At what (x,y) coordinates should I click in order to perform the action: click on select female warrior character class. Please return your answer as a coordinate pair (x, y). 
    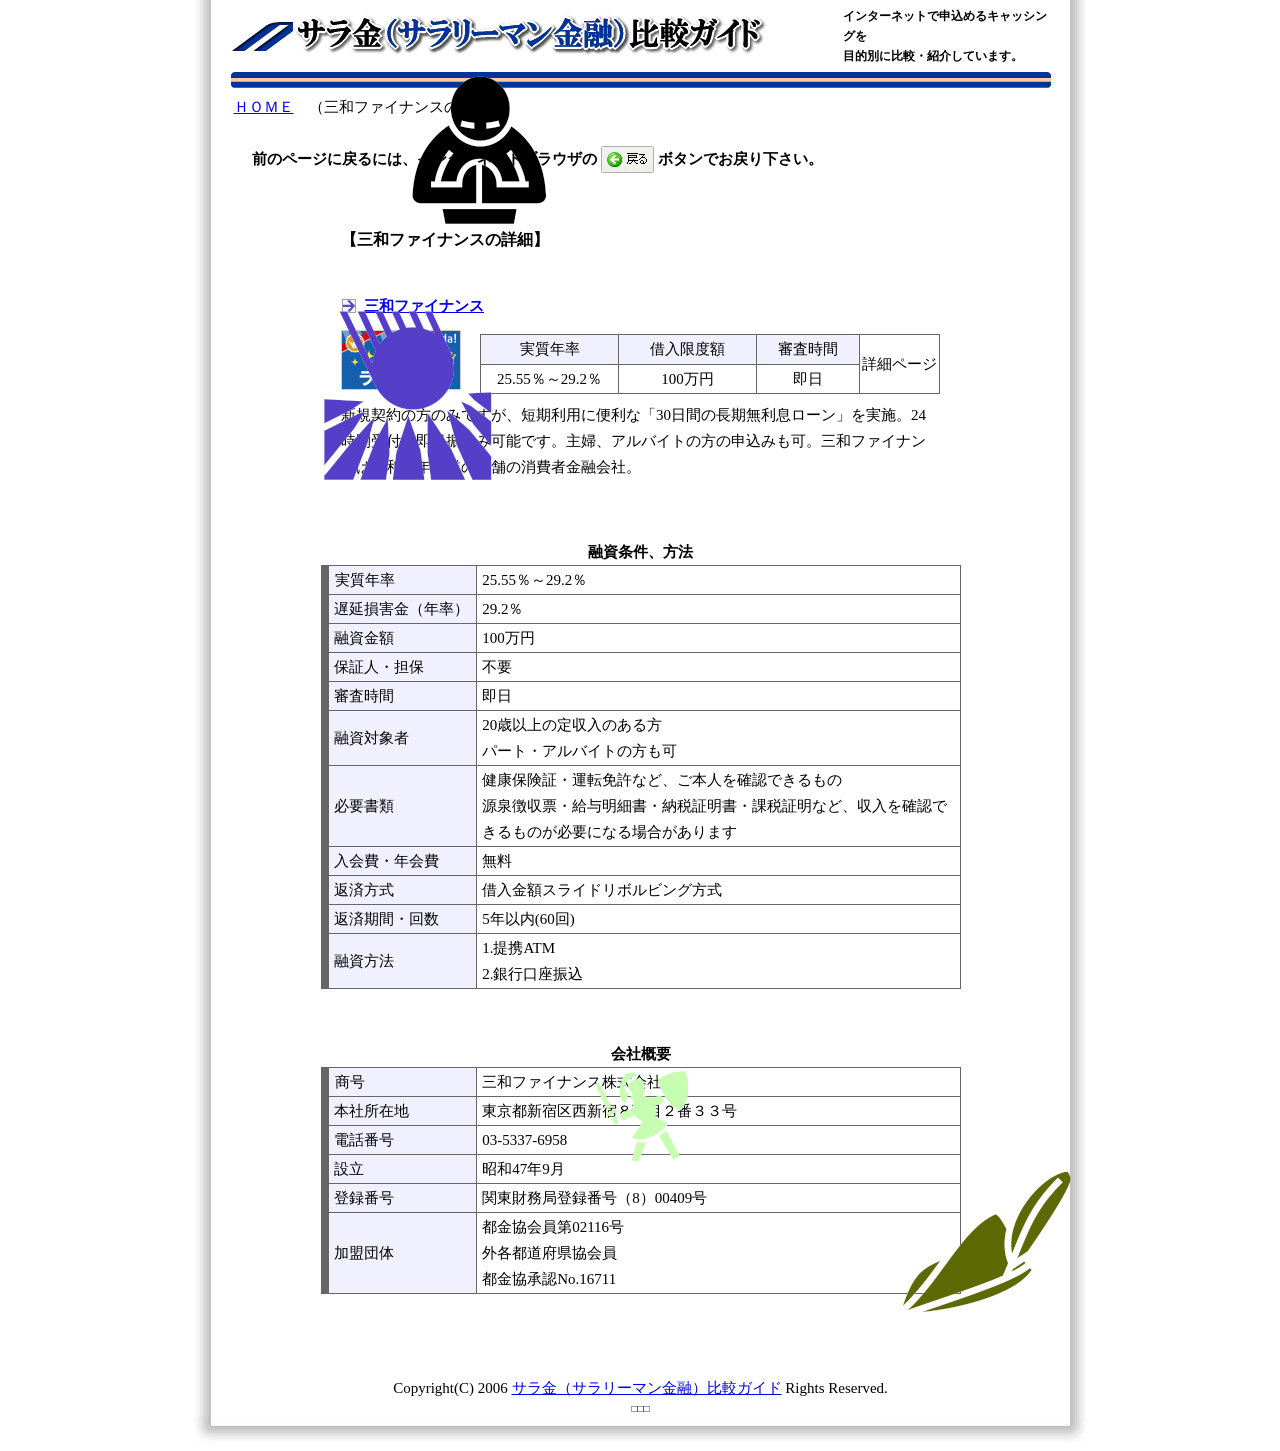
    Looking at the image, I should click on (643, 1114).